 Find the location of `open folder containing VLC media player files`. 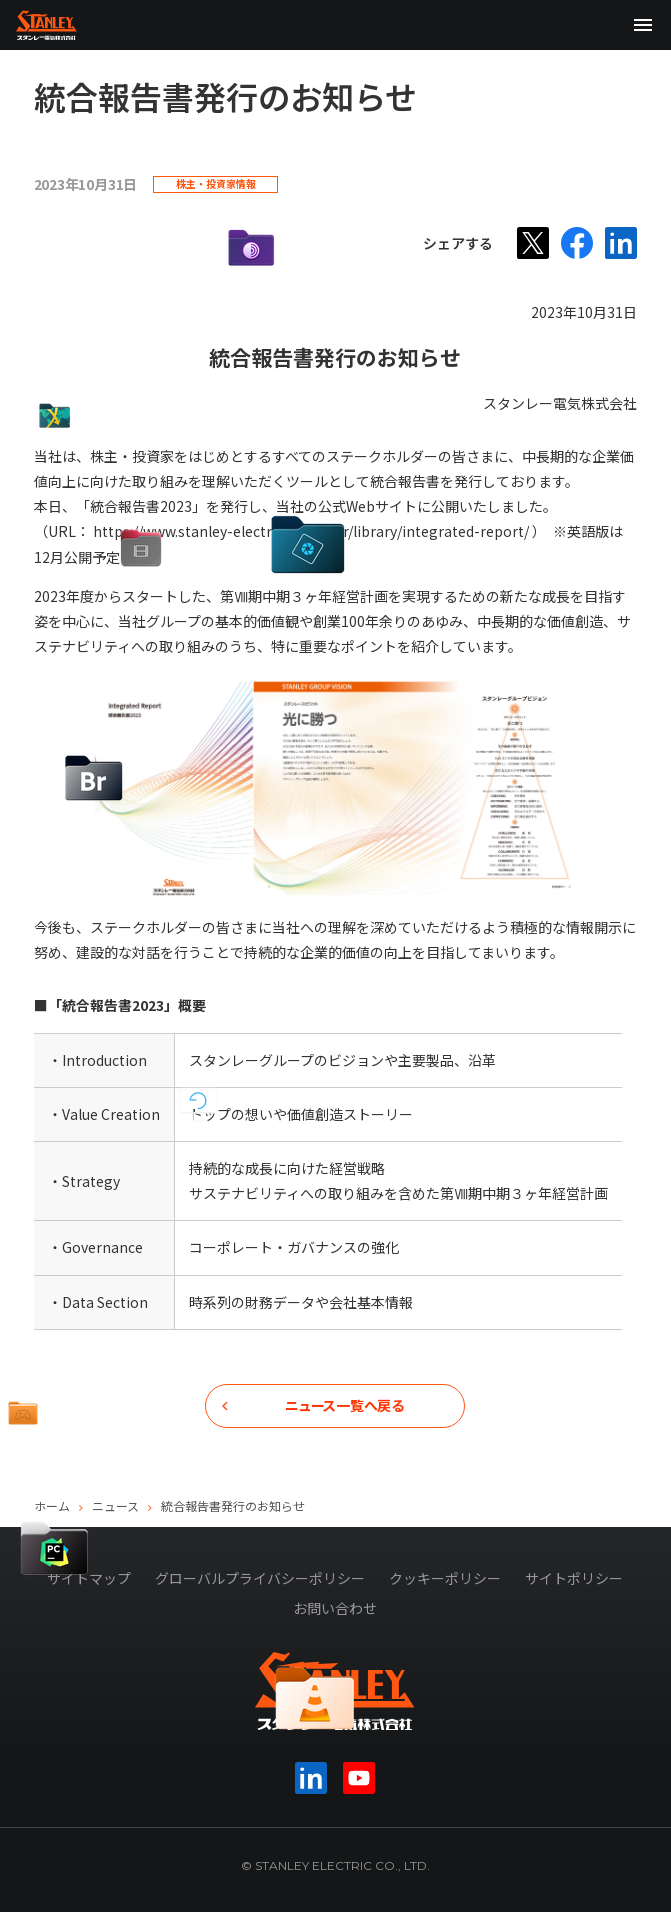

open folder containing VLC media player files is located at coordinates (314, 1700).